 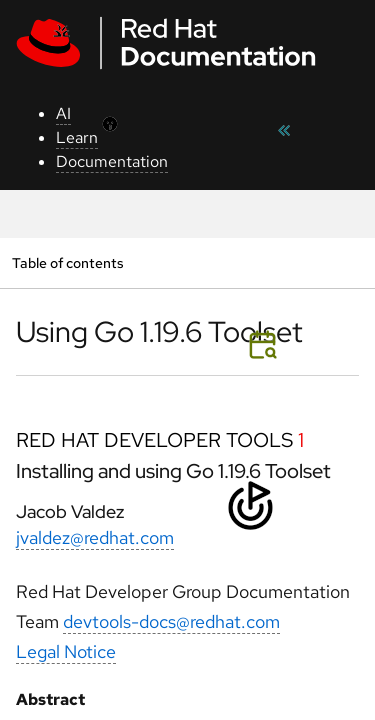 I want to click on send a kiss or blowing kiss emoji reaction, so click(x=110, y=124).